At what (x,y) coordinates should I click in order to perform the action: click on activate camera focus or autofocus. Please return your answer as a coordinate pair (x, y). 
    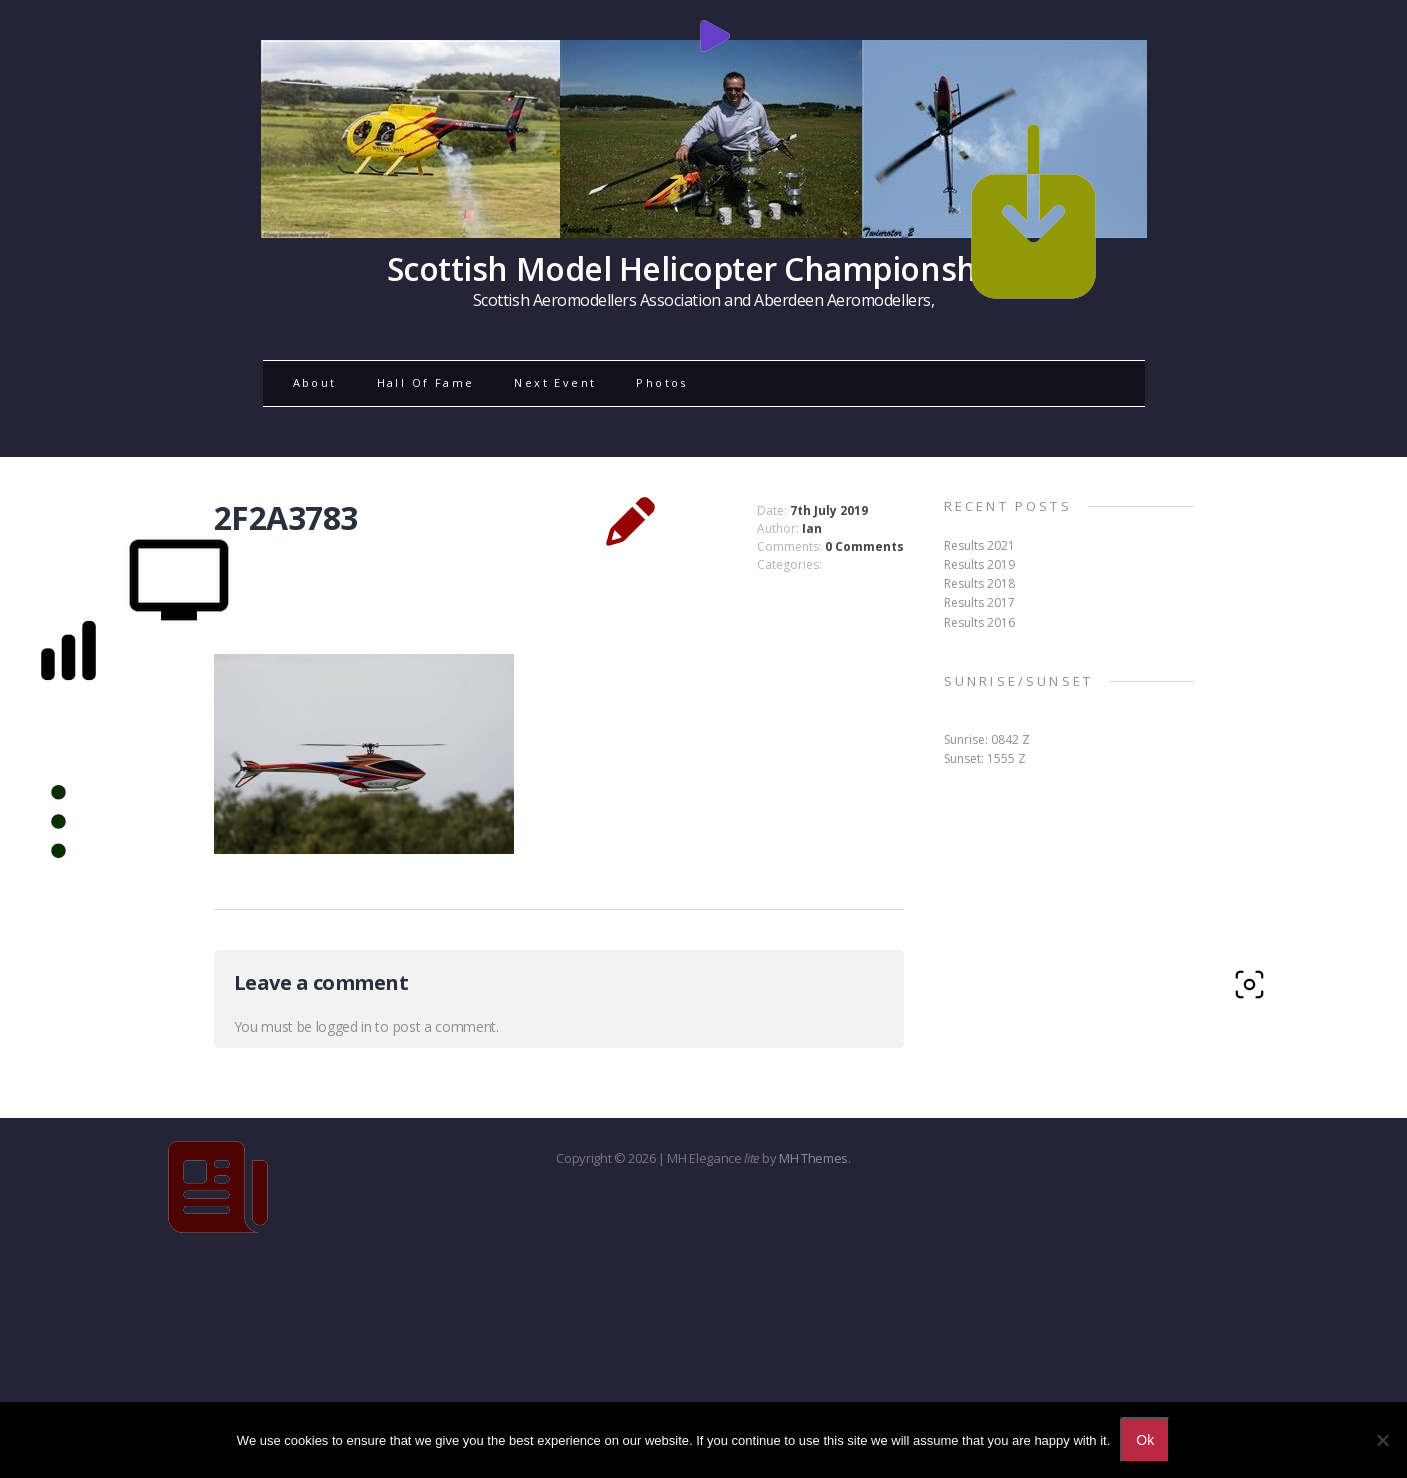
    Looking at the image, I should click on (1249, 984).